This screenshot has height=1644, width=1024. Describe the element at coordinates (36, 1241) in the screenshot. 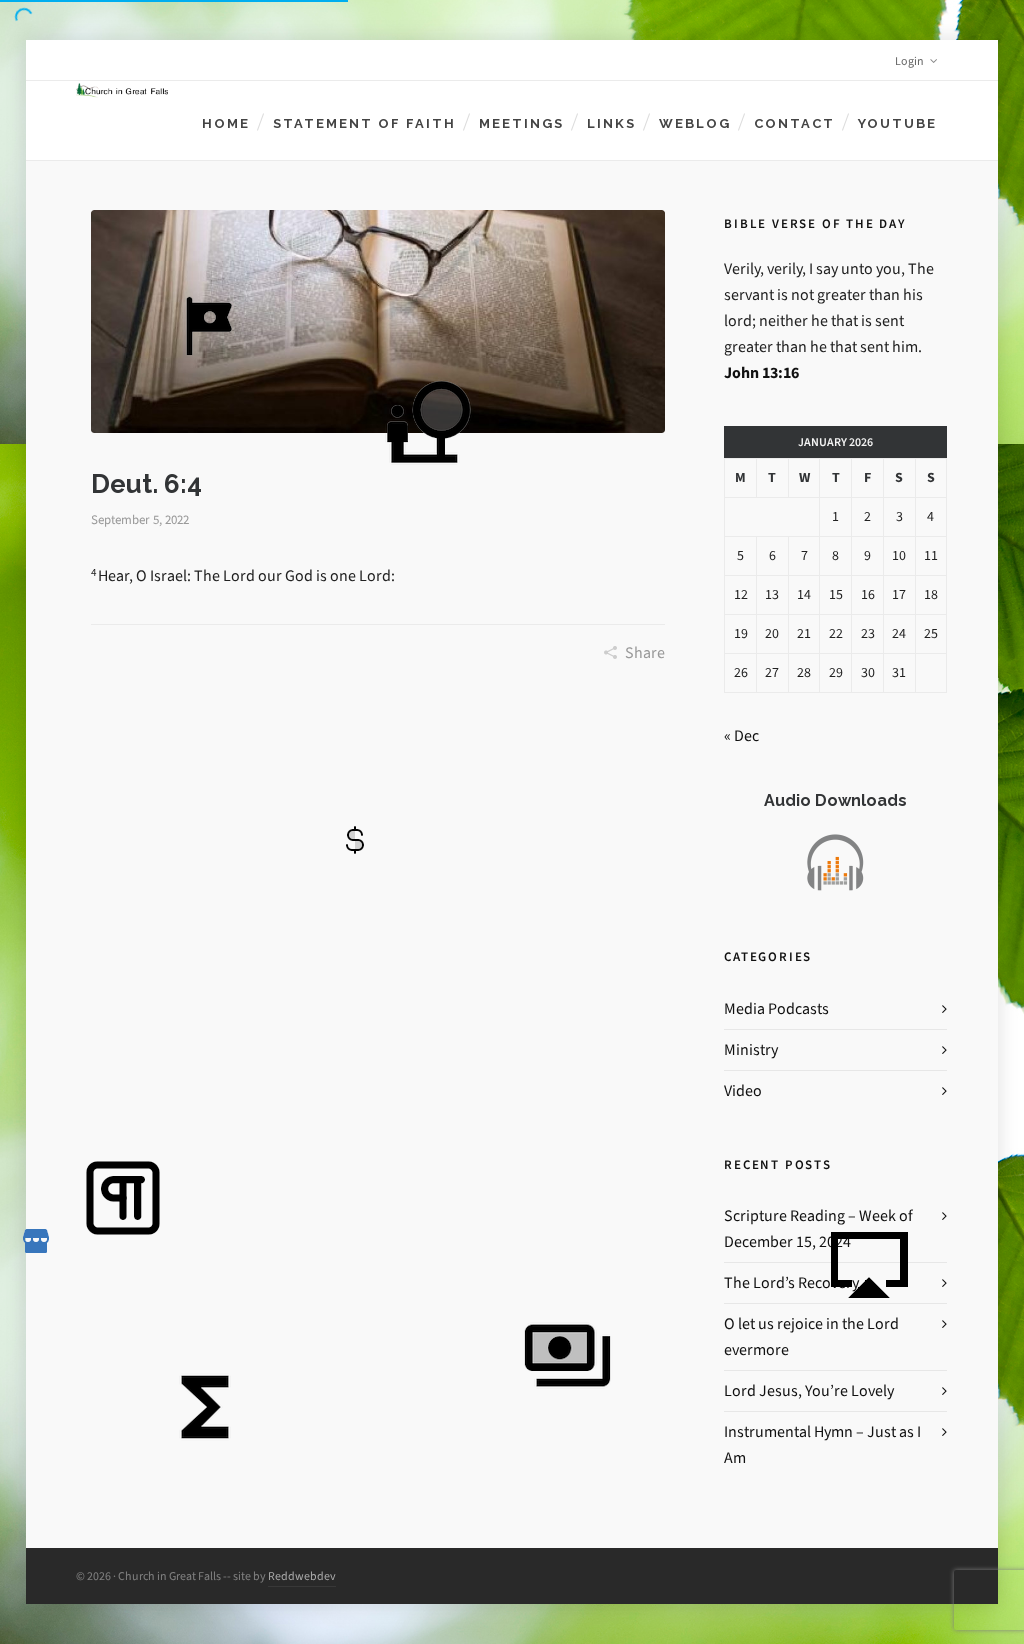

I see `browse or open the store` at that location.